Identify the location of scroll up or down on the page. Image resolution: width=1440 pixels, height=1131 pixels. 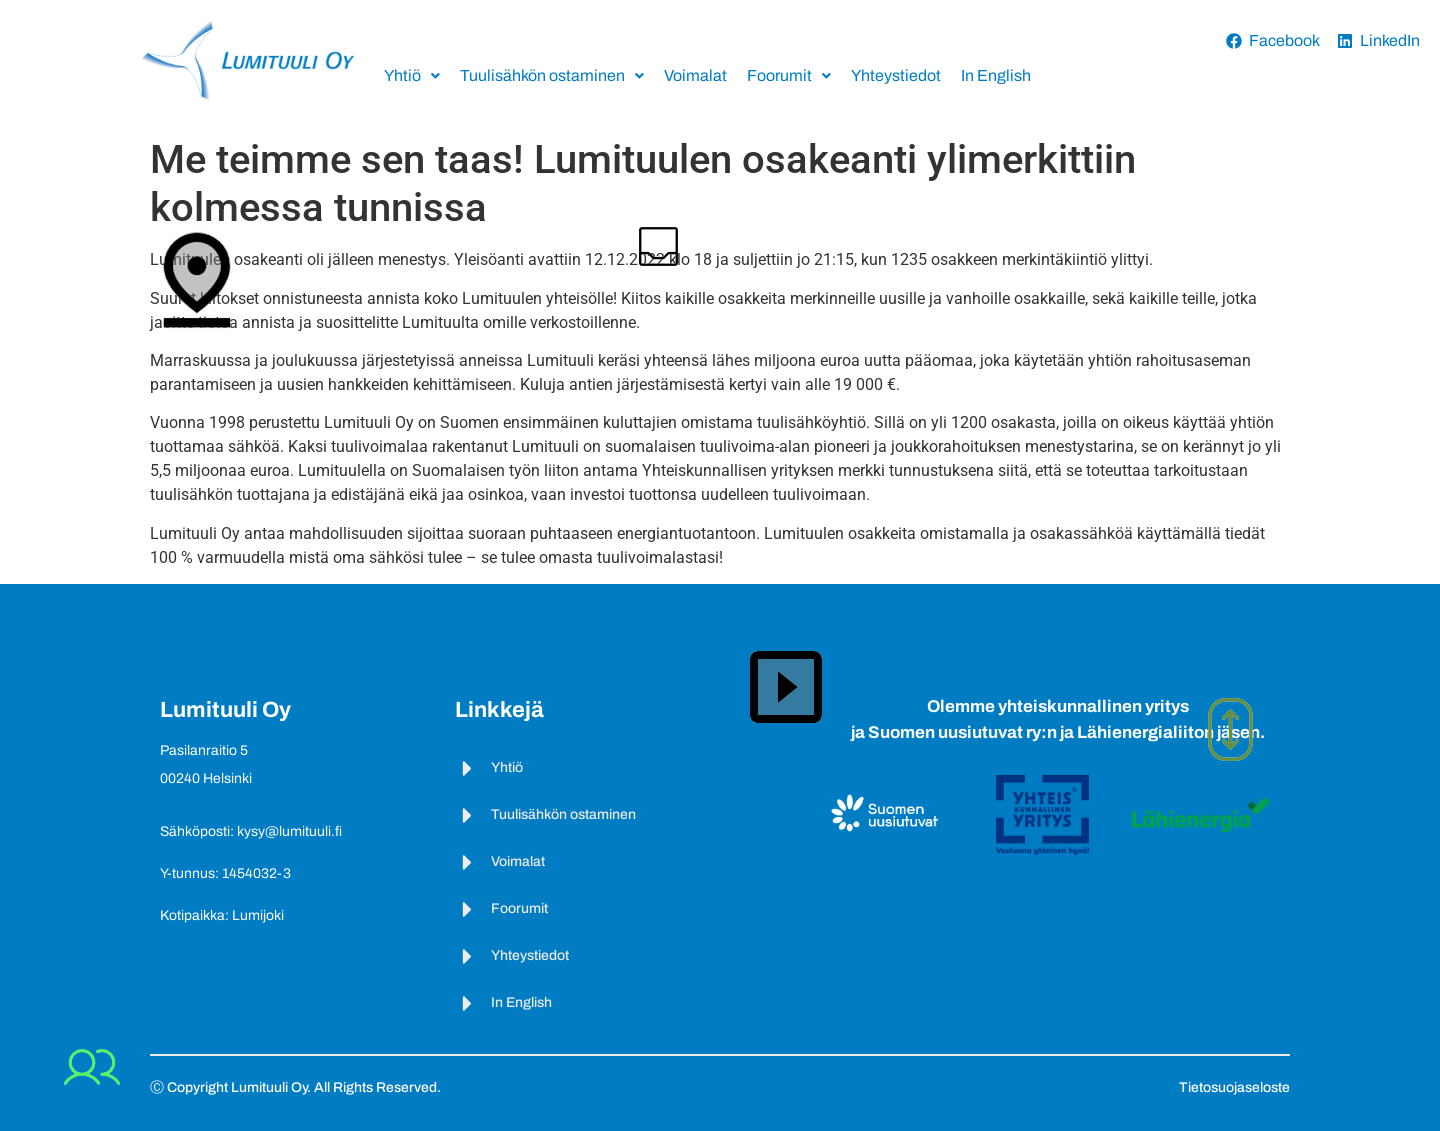
(1230, 729).